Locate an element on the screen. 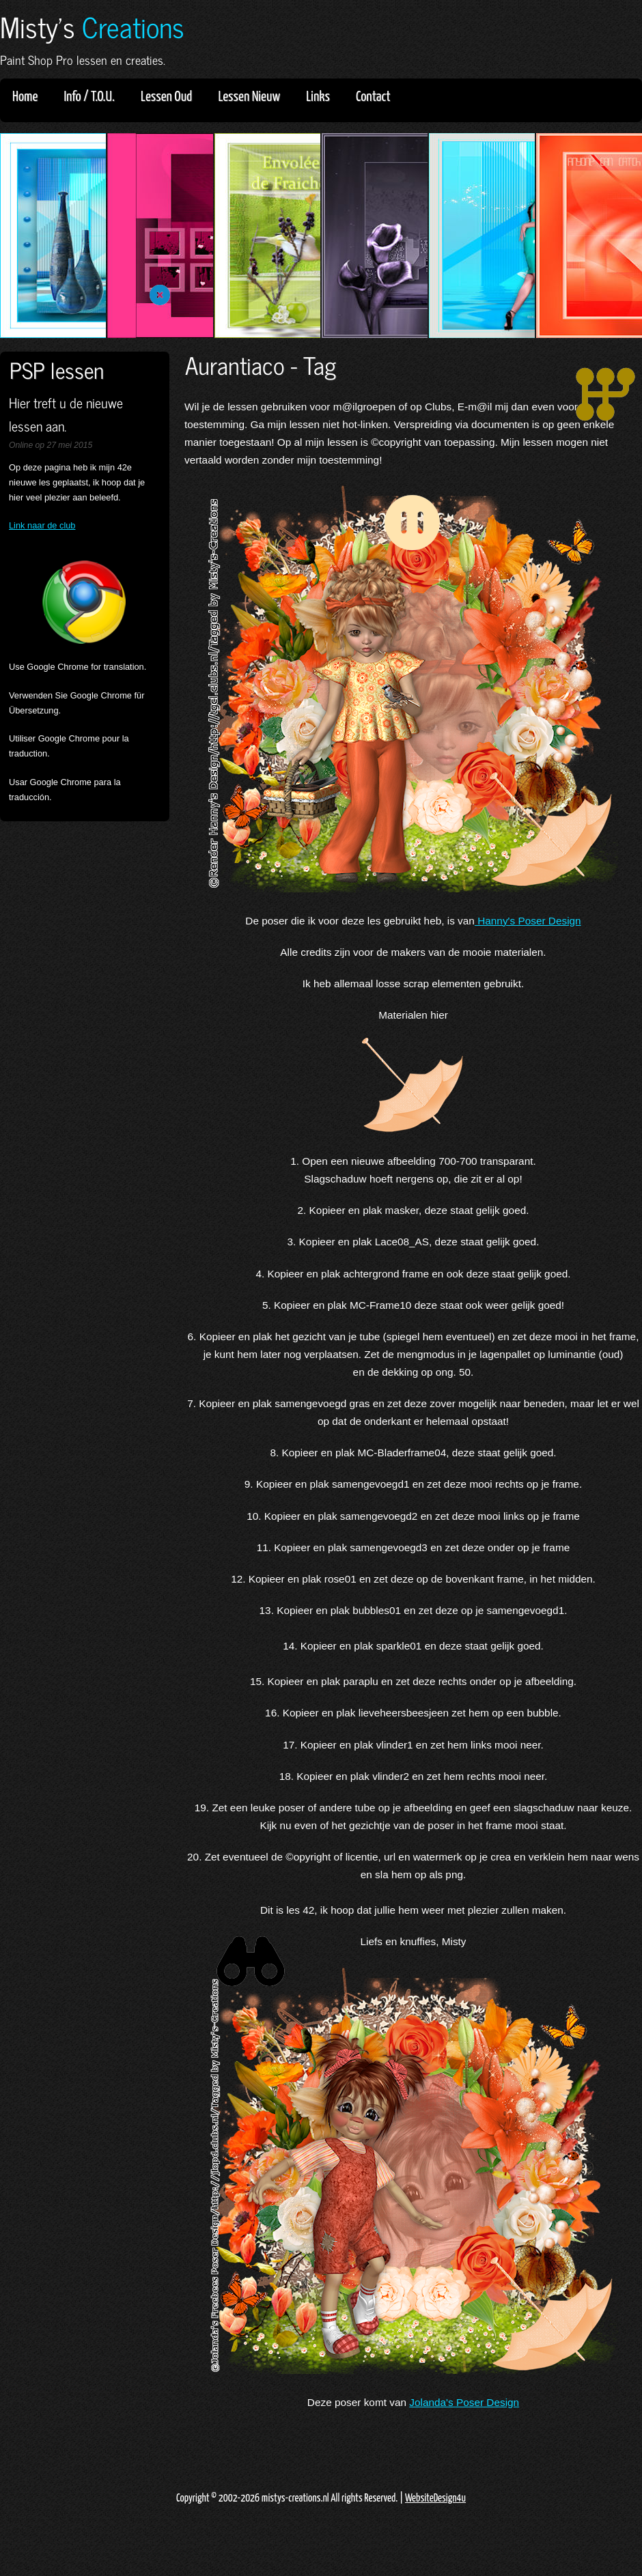 Image resolution: width=642 pixels, height=2576 pixels. search or explore content is located at coordinates (251, 1956).